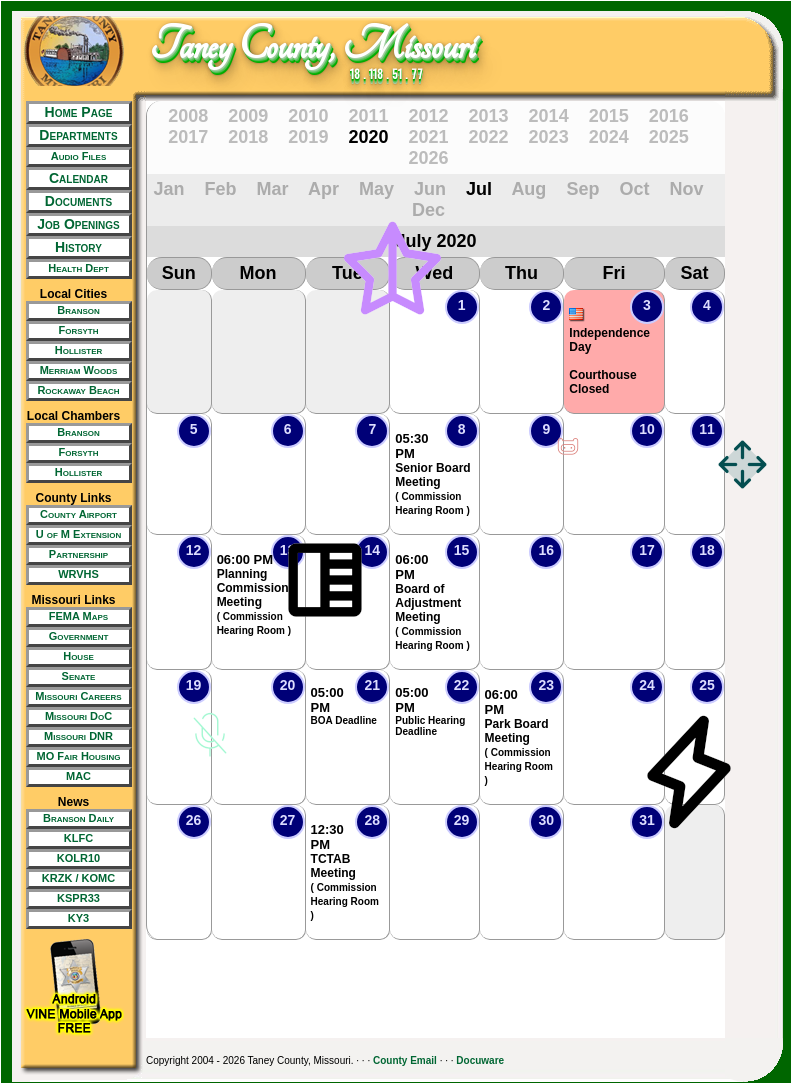 The image size is (791, 1083). What do you see at coordinates (392, 272) in the screenshot?
I see `indicates a partial or half-star rating` at bounding box center [392, 272].